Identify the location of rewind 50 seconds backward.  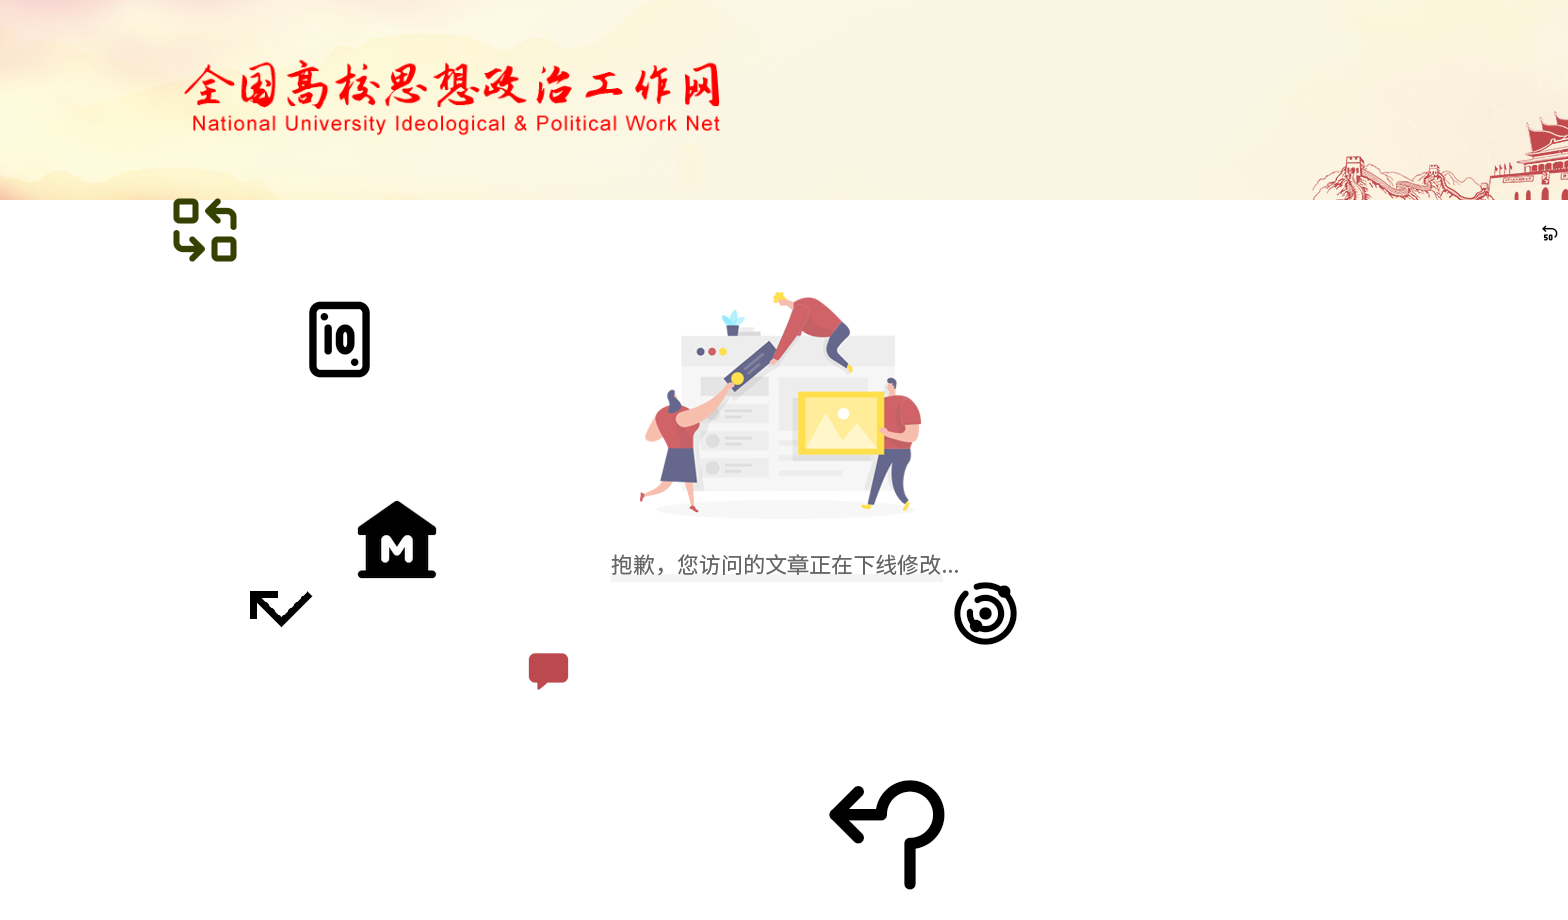
(1549, 233).